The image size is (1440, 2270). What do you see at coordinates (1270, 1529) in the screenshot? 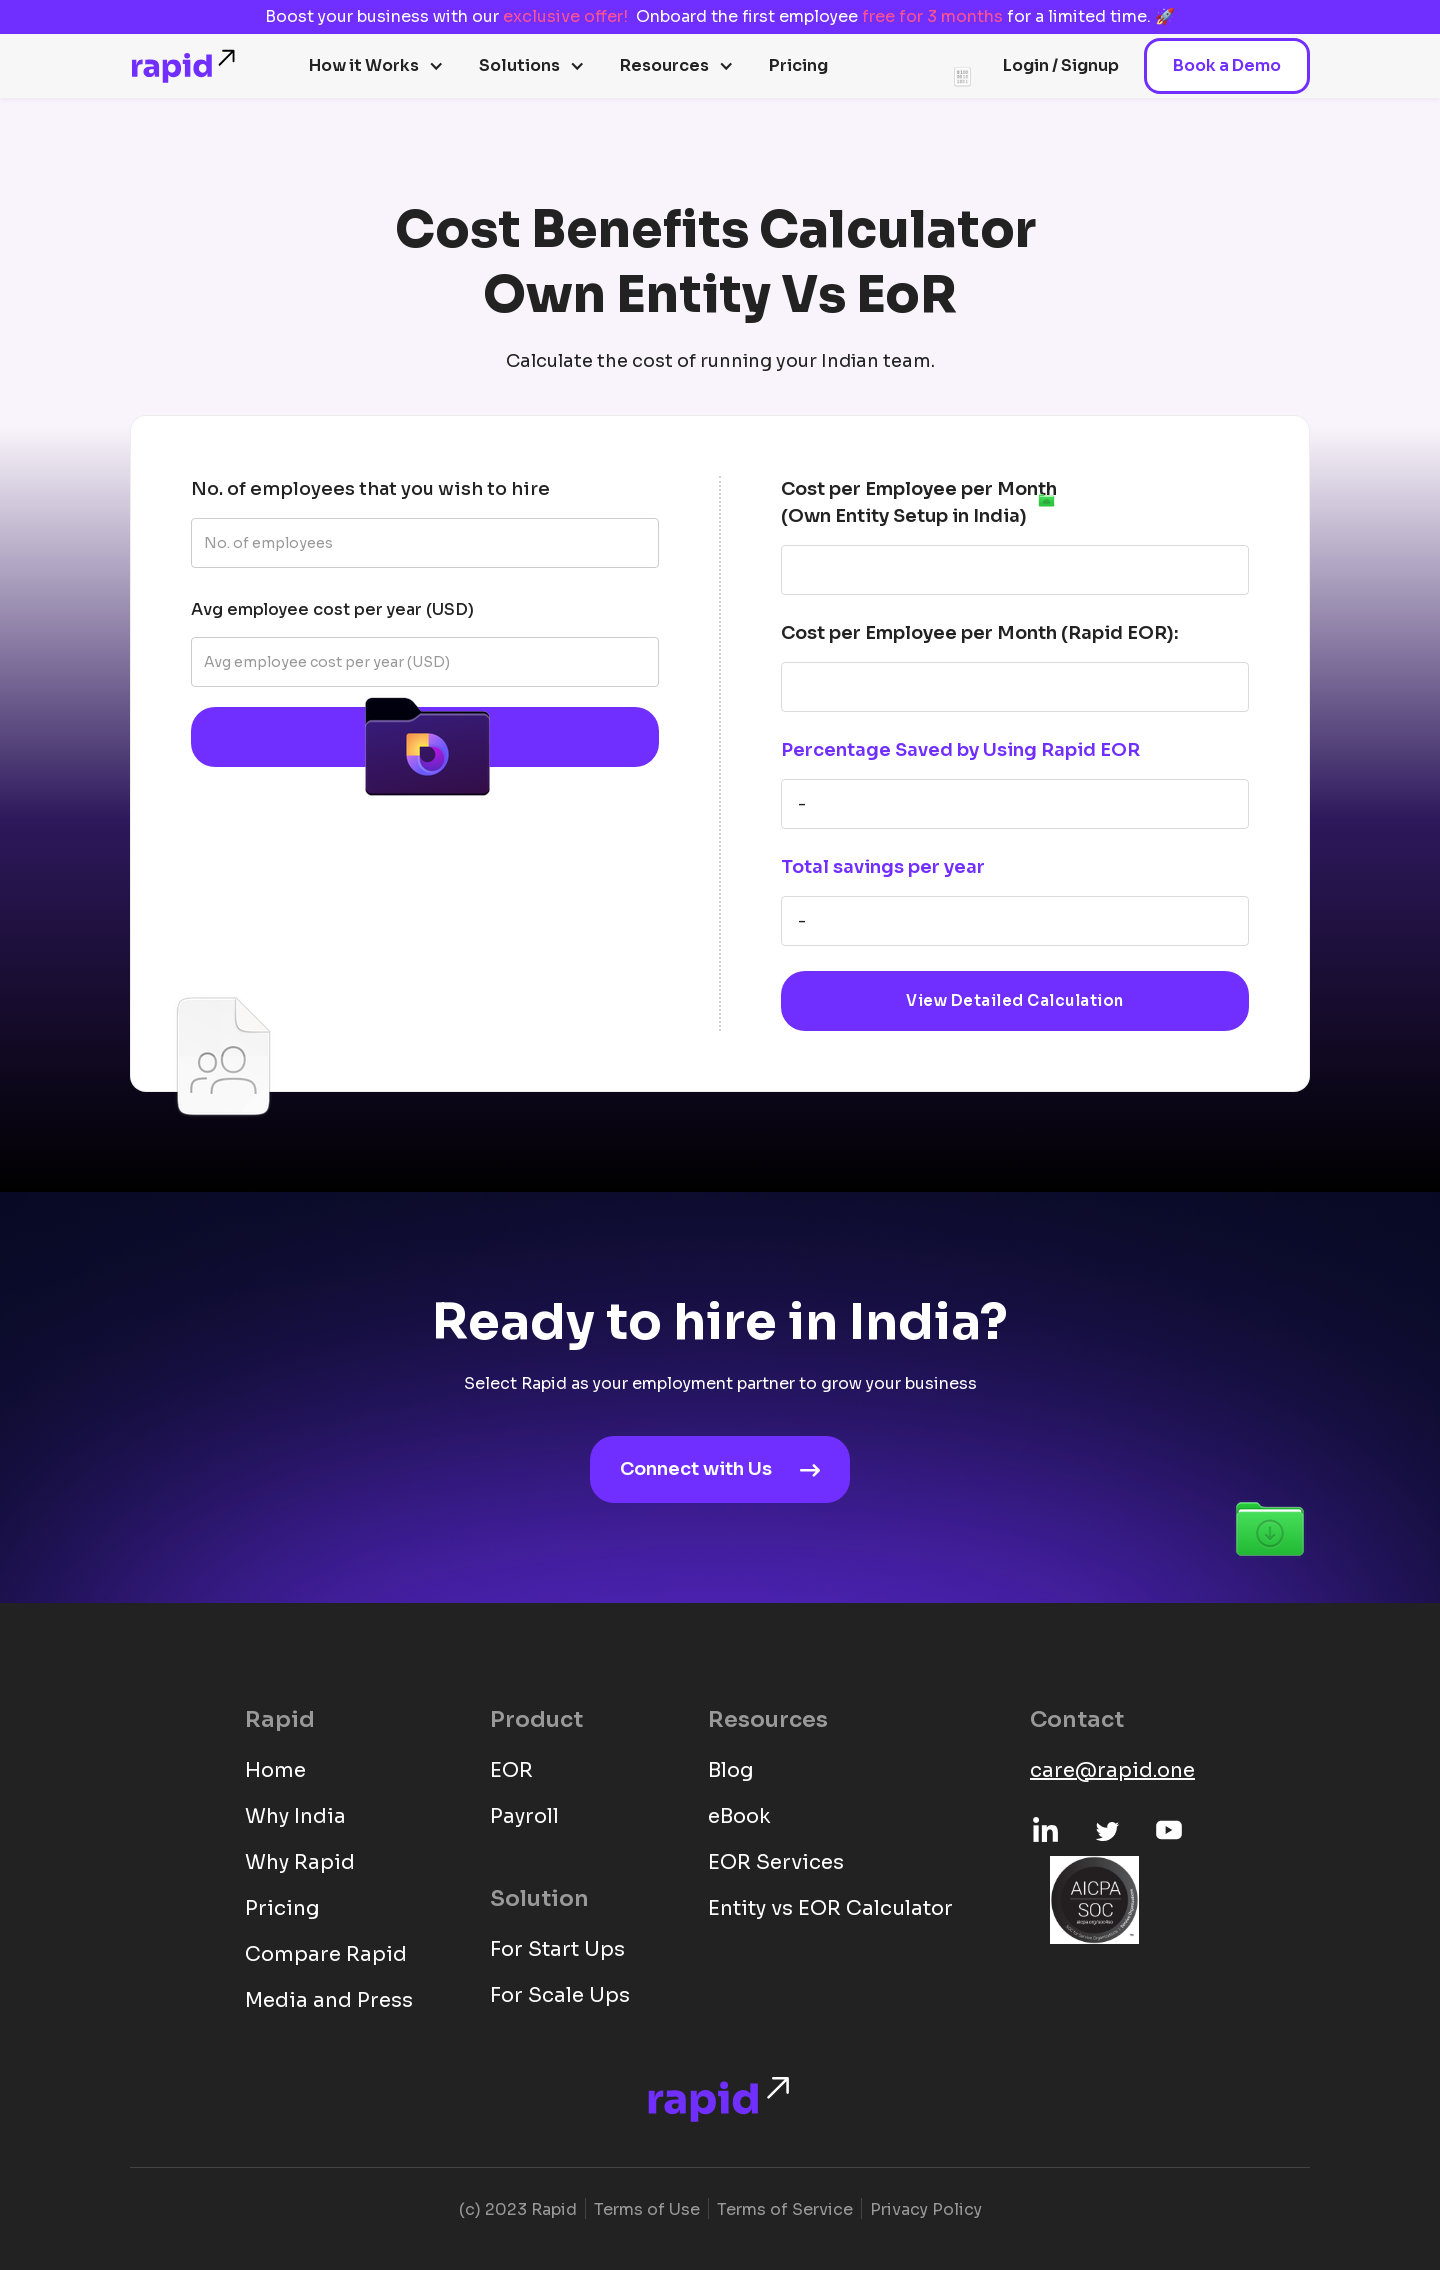
I see `open downloads folder` at bounding box center [1270, 1529].